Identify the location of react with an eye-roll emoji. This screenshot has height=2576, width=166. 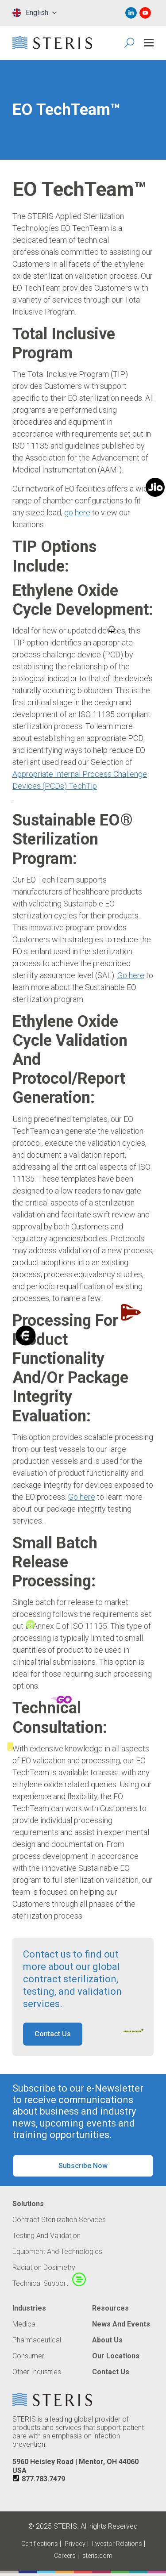
(30, 1624).